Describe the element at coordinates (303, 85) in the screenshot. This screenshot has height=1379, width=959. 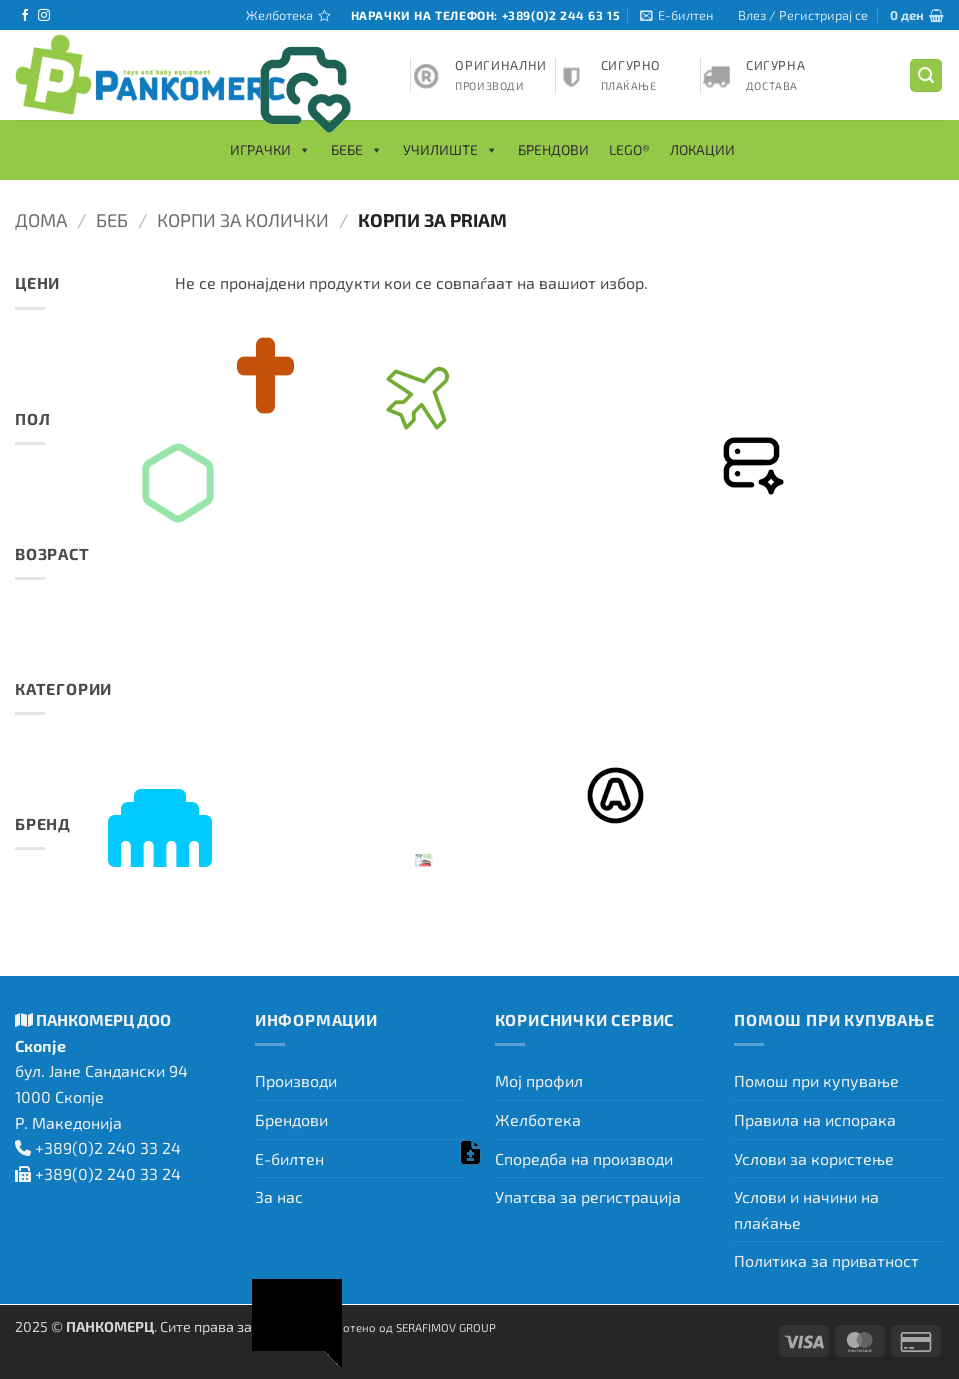
I see `mark photo as favorite` at that location.